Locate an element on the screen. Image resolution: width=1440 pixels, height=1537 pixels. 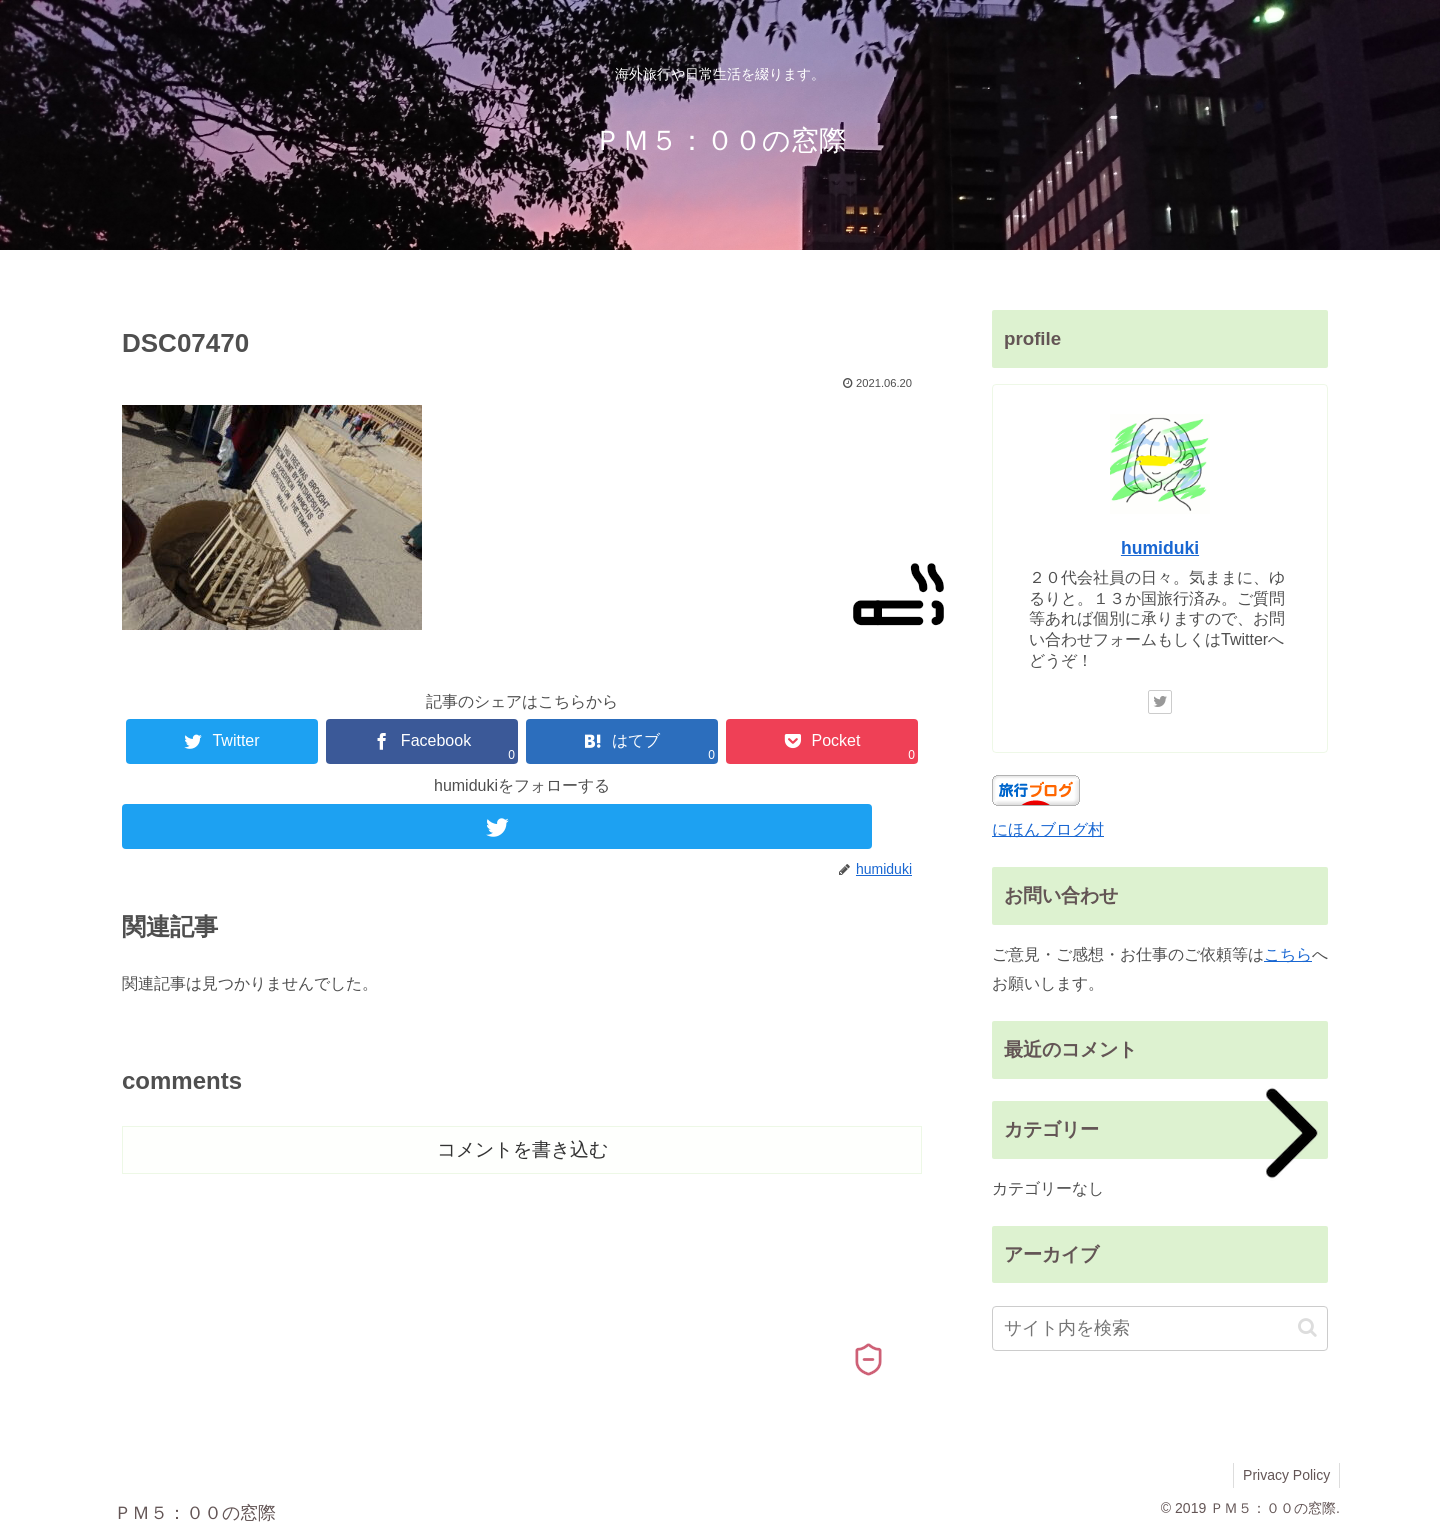
indicates a designated smoking area is located at coordinates (898, 604).